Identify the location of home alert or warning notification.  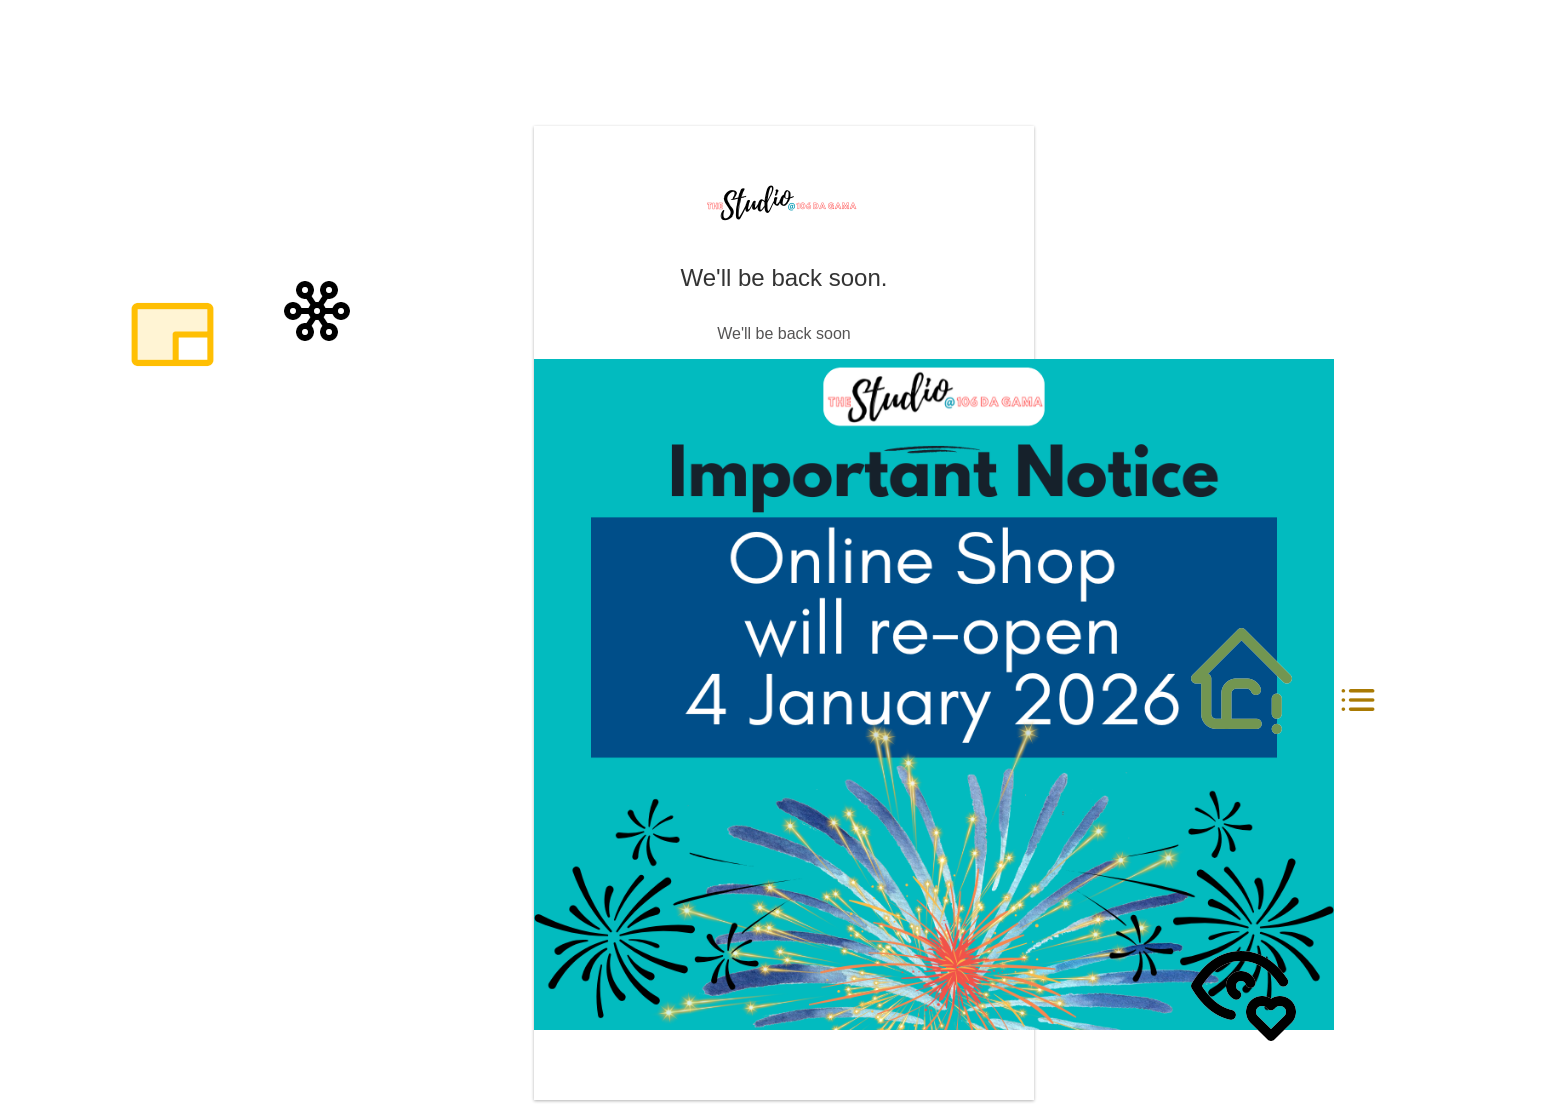
(1241, 678).